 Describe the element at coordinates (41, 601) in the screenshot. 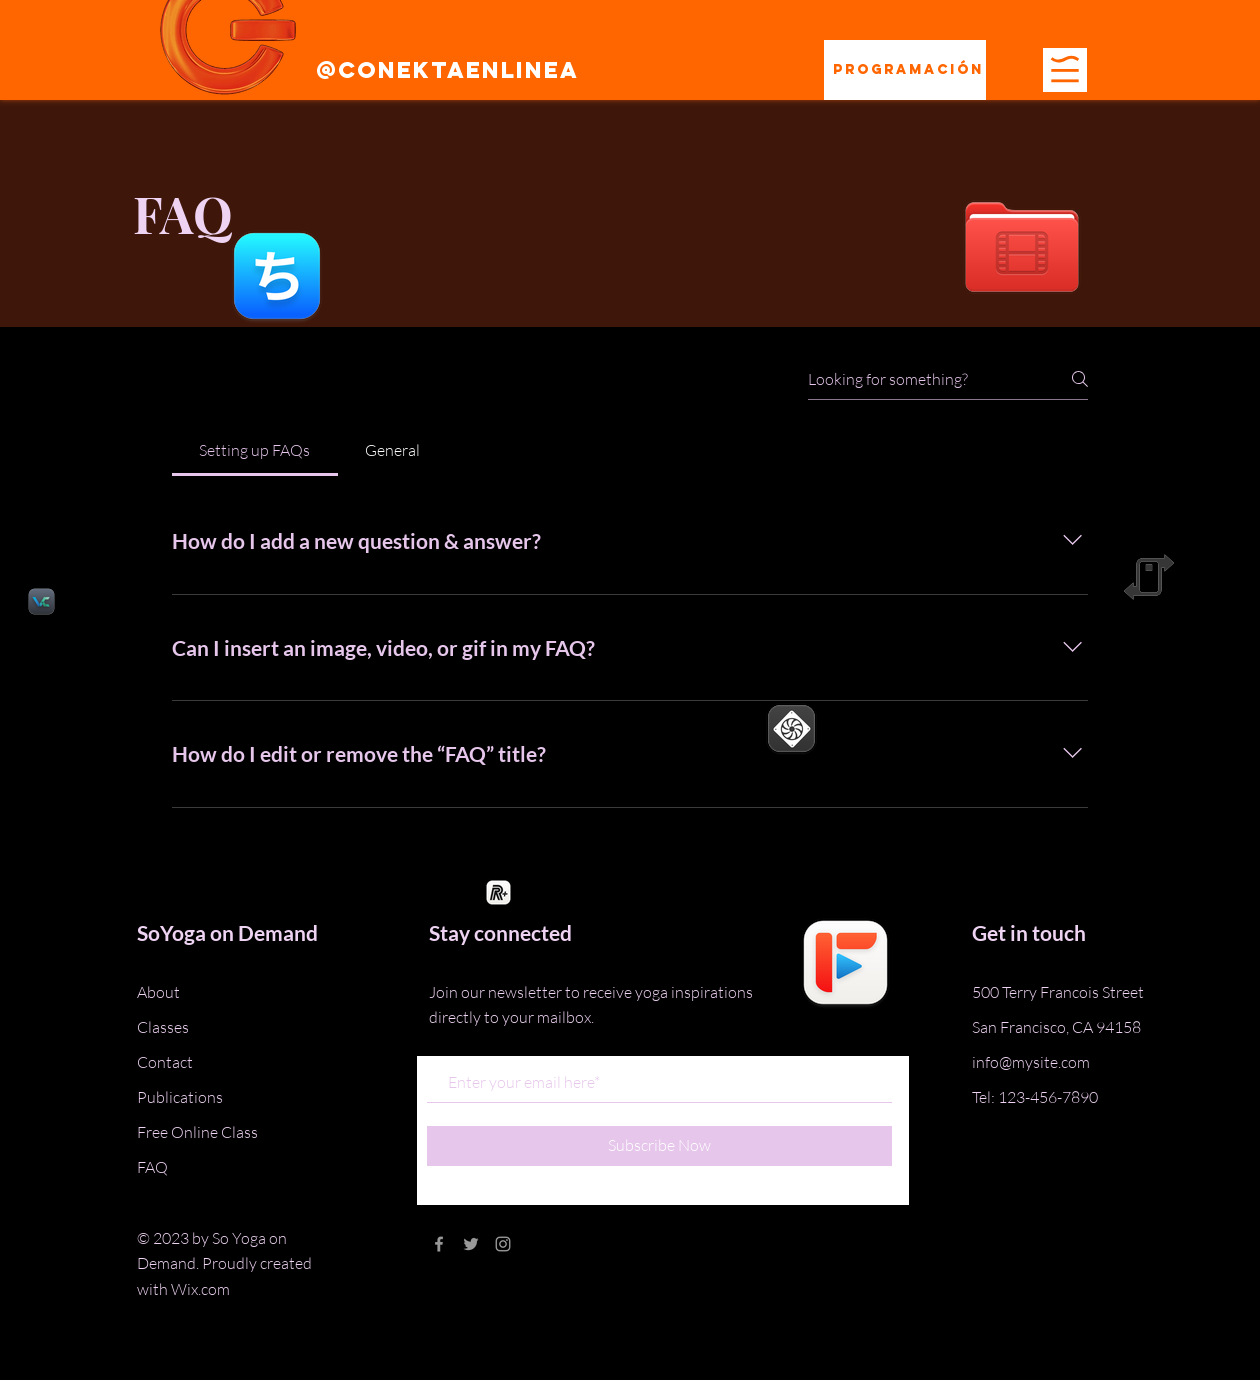

I see `open veracrypt disk encryption app` at that location.